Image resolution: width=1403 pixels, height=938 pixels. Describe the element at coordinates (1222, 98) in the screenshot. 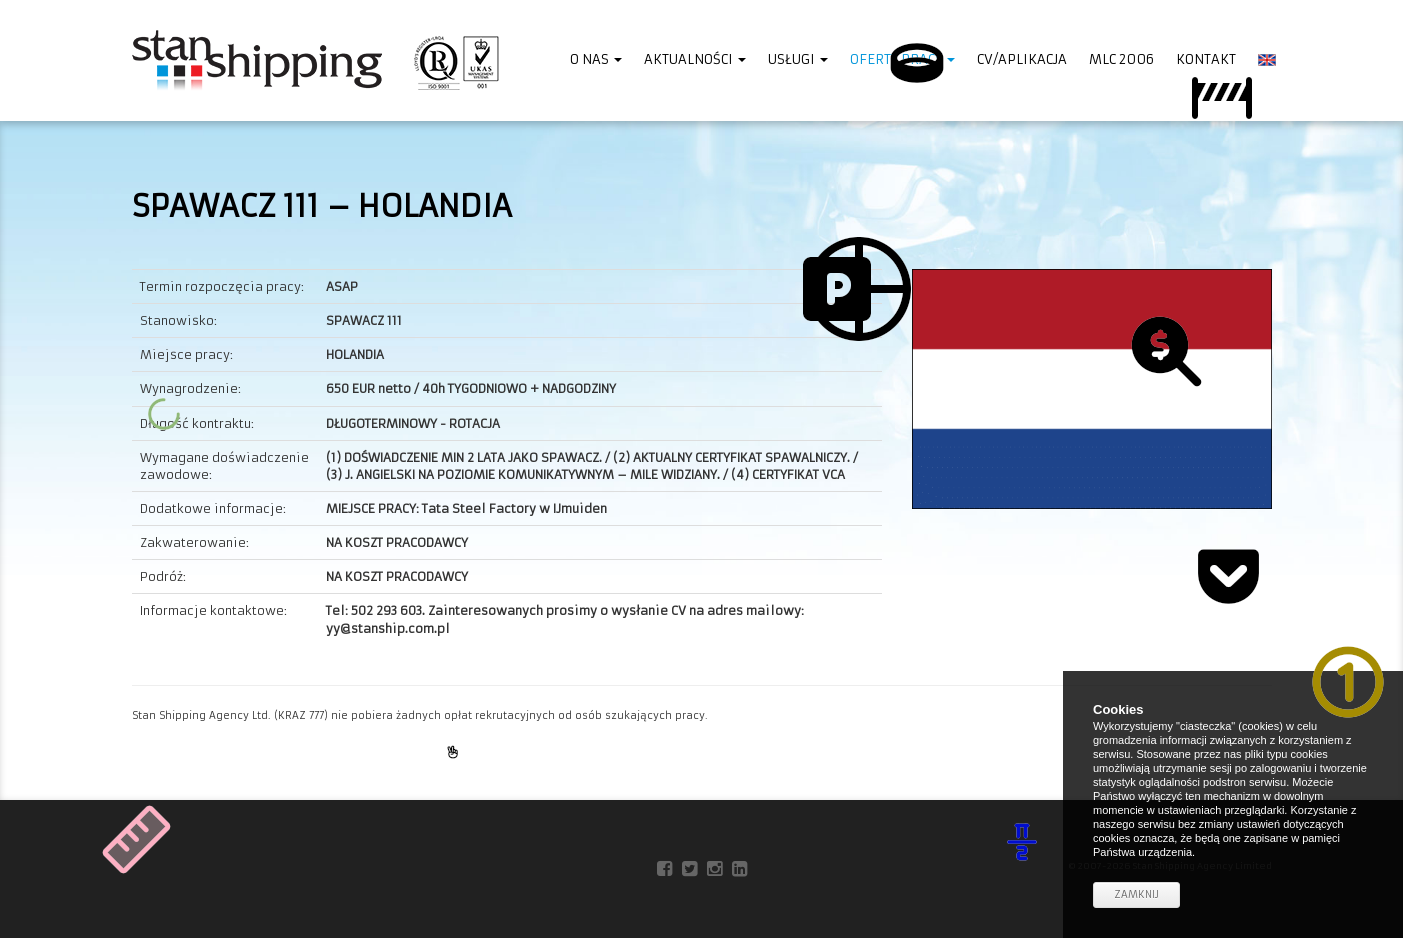

I see `indicates a road closure or blocked route` at that location.